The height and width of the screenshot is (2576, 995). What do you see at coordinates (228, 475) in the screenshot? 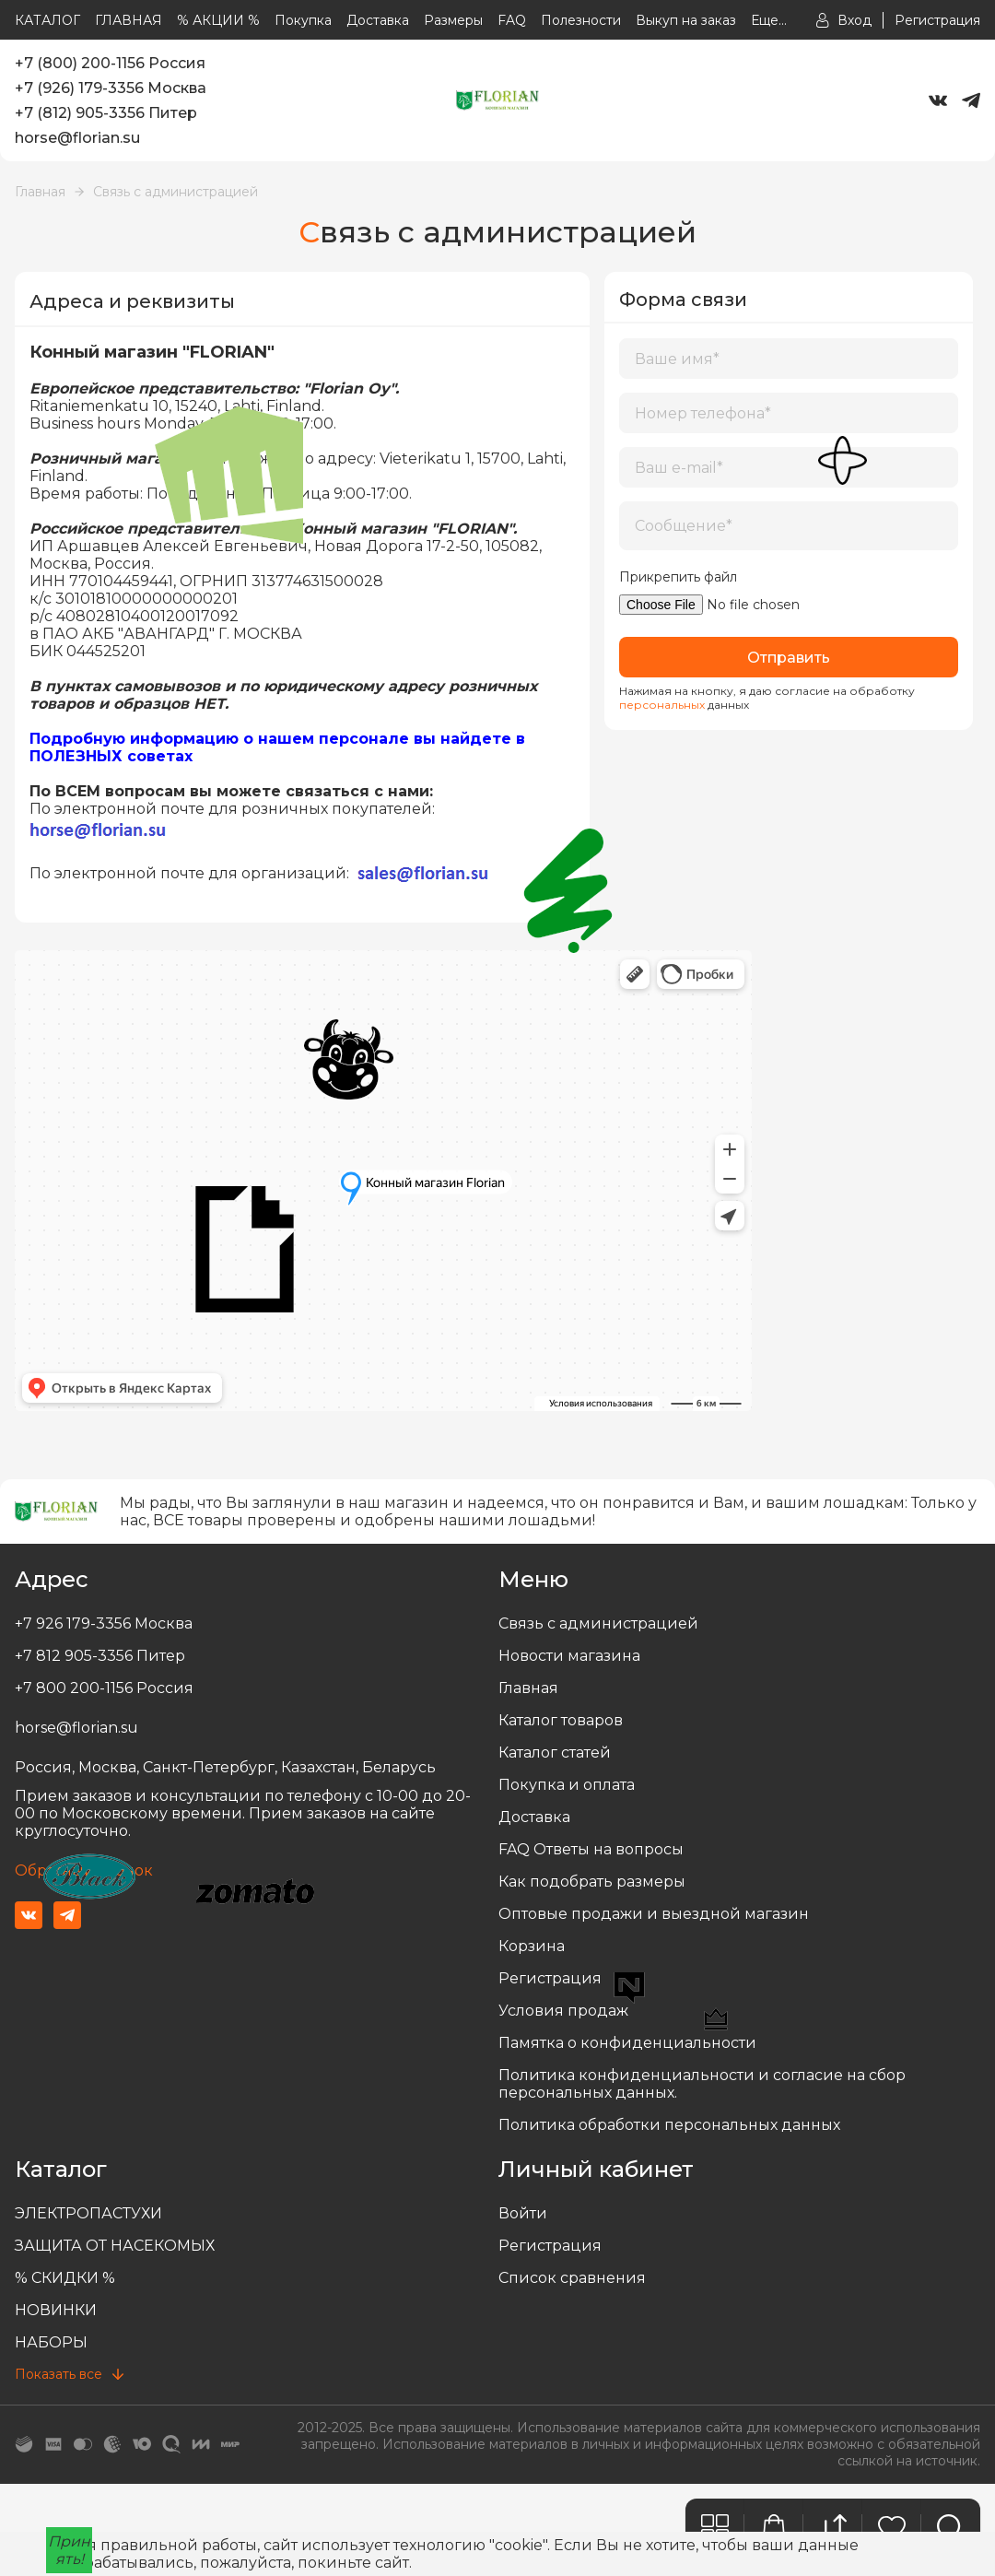
I see `riot games logo` at bounding box center [228, 475].